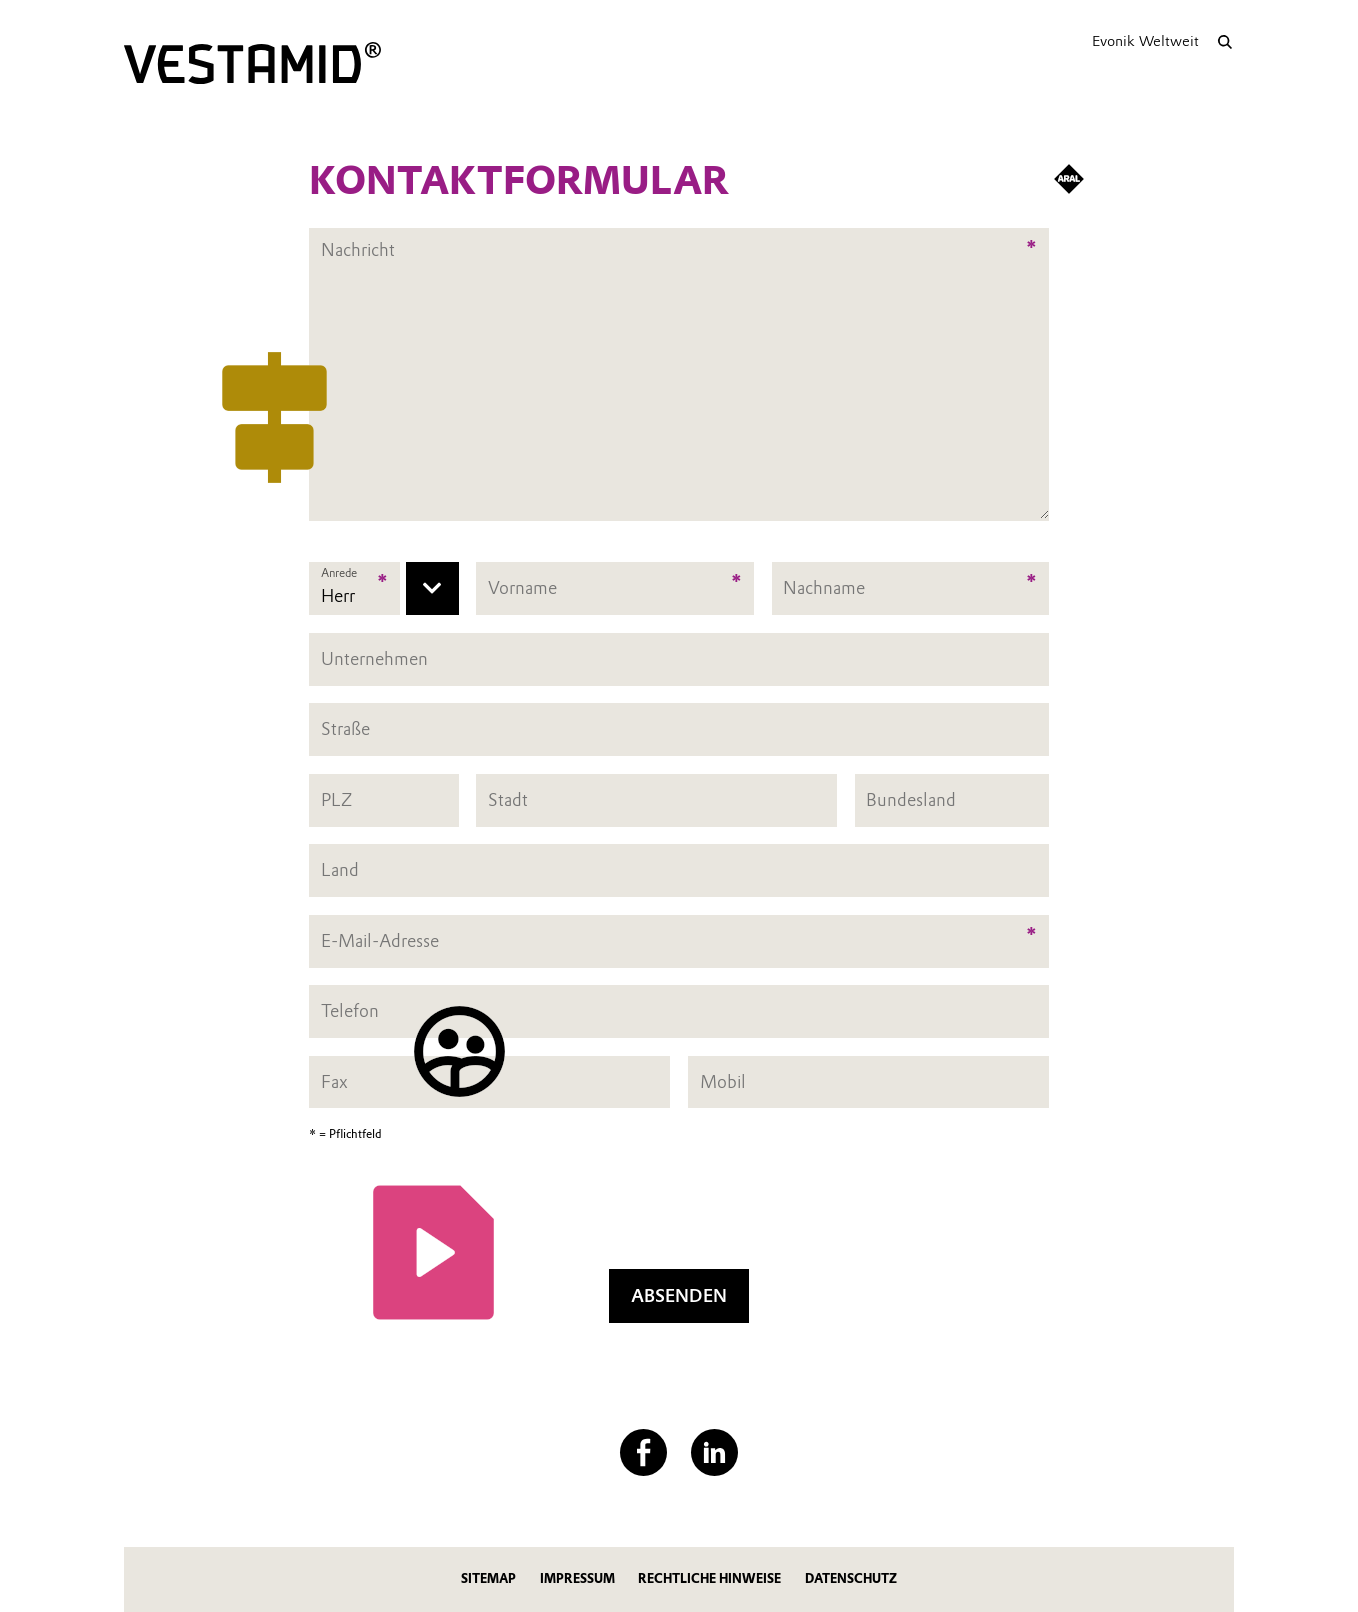 Image resolution: width=1358 pixels, height=1612 pixels. Describe the element at coordinates (433, 1252) in the screenshot. I see `open a video file` at that location.